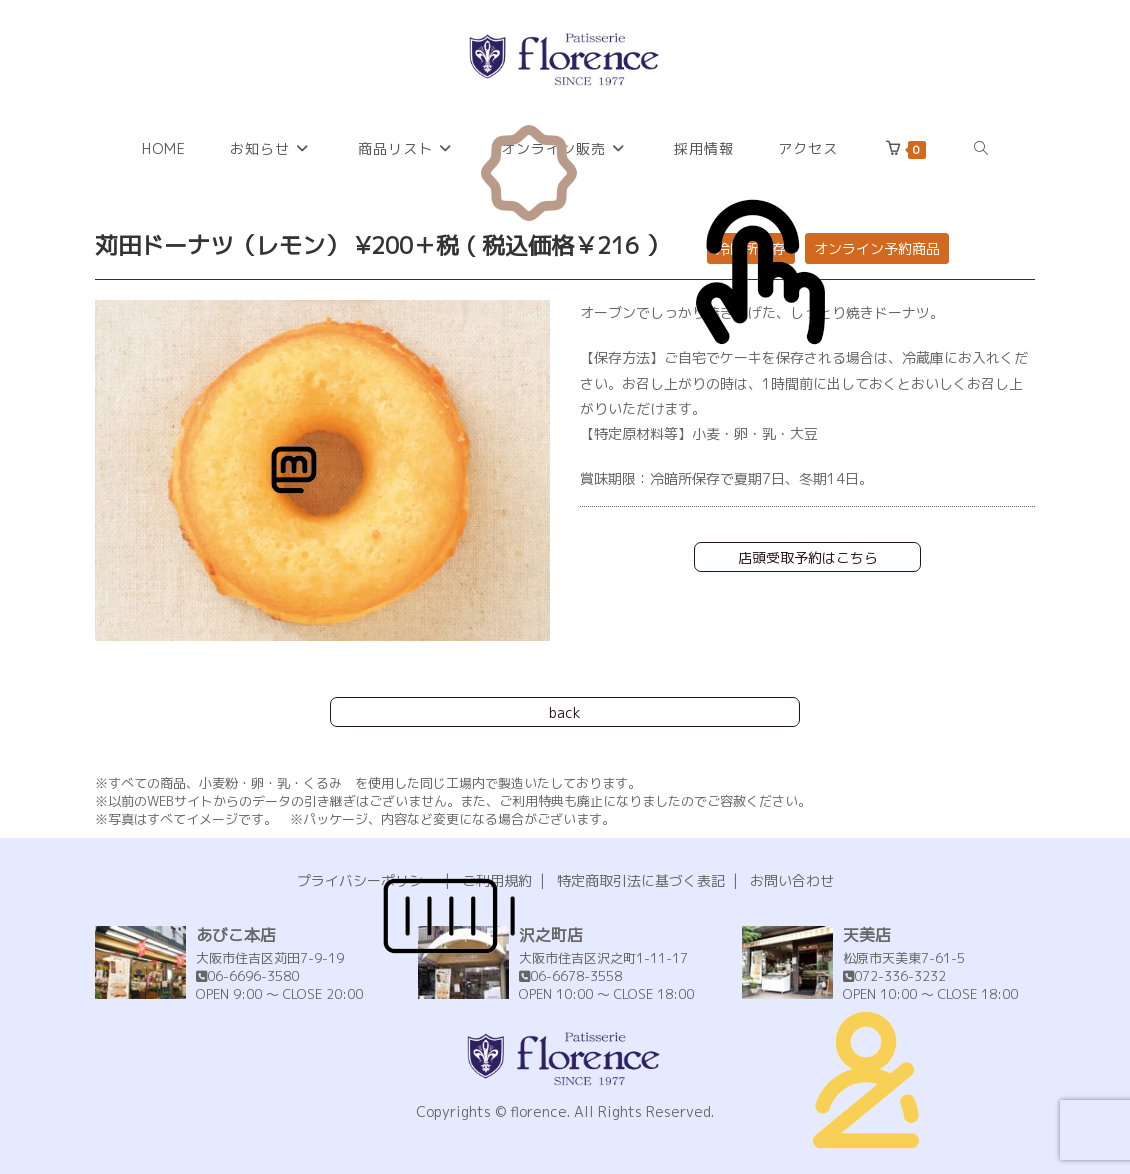 This screenshot has height=1174, width=1130. I want to click on indicates verified or authenticated content, so click(529, 173).